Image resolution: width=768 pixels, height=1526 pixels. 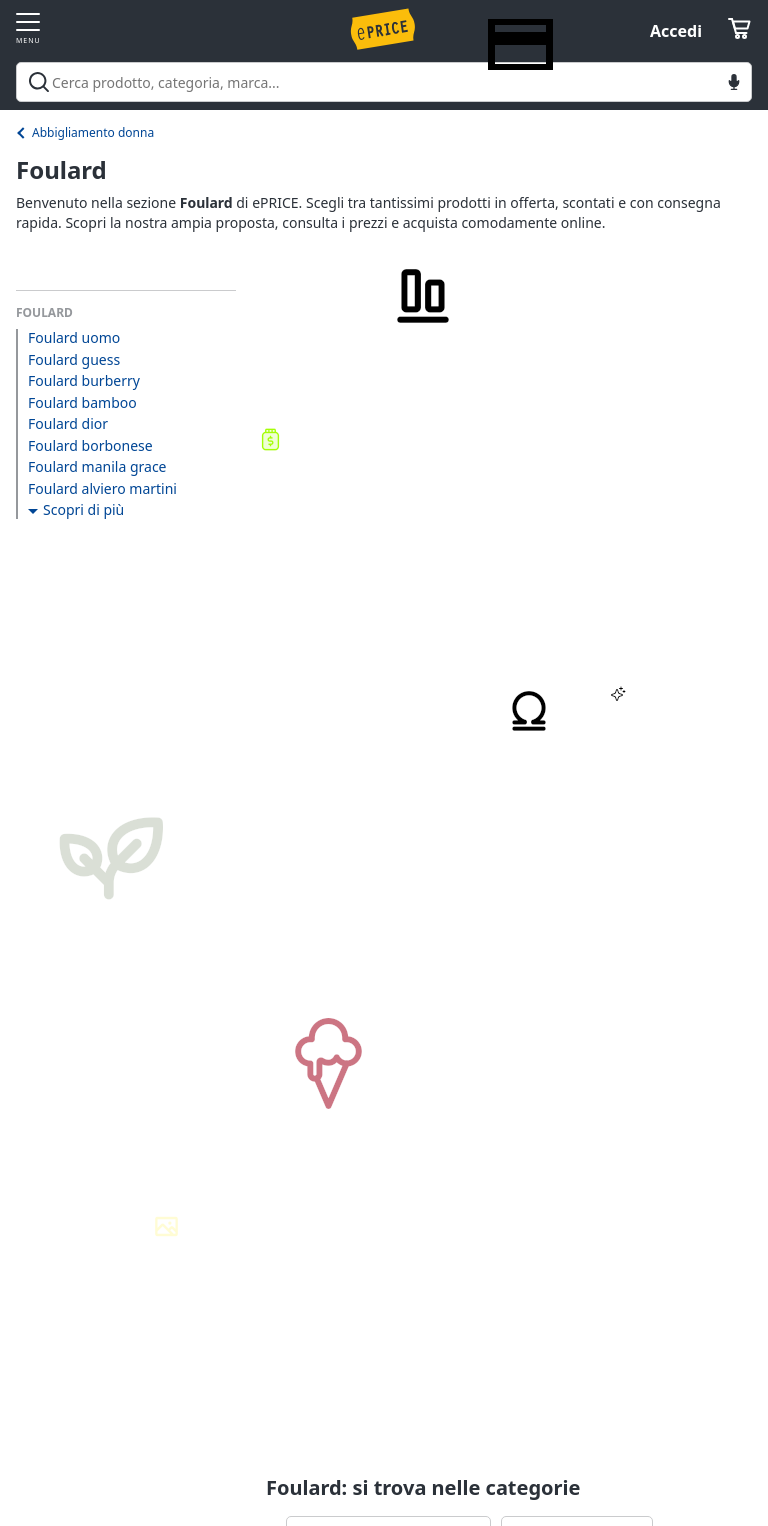 I want to click on align selected objects to the bottom, so click(x=423, y=297).